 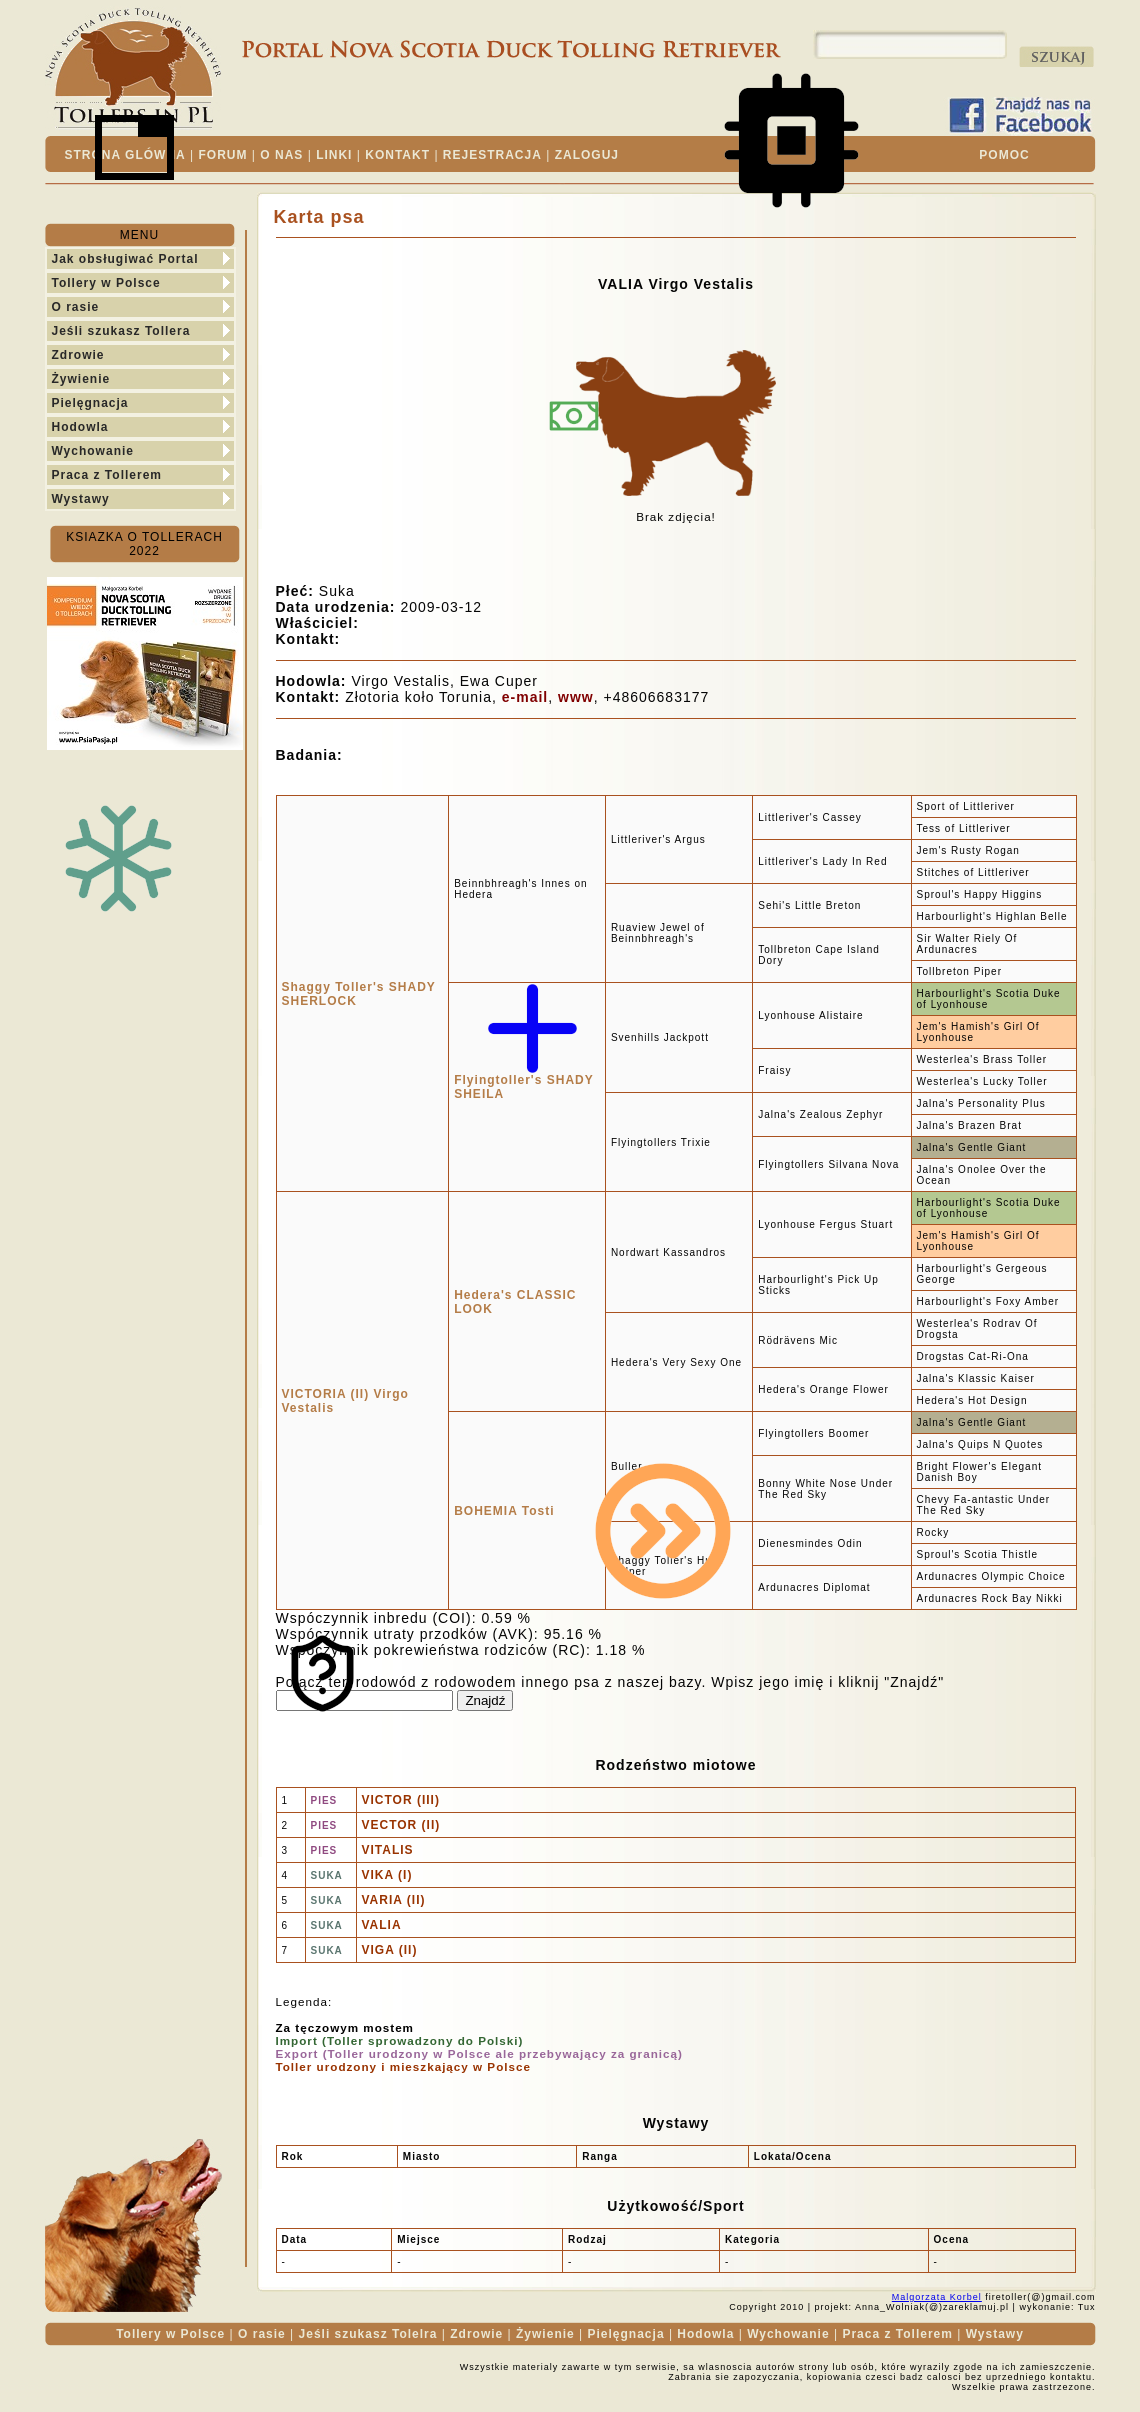 What do you see at coordinates (532, 1028) in the screenshot?
I see `add a new item` at bounding box center [532, 1028].